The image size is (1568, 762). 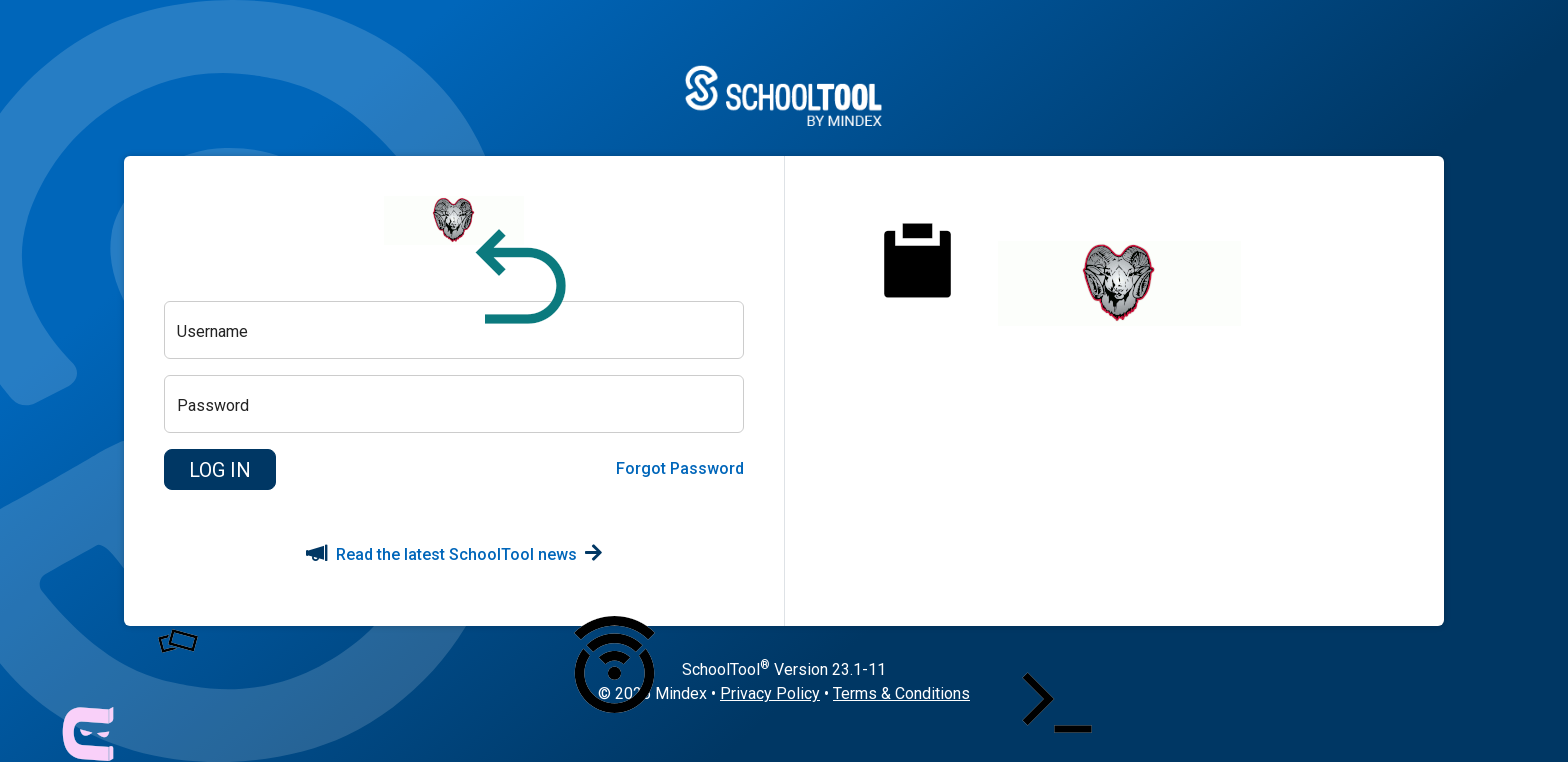 What do you see at coordinates (178, 641) in the screenshot?
I see `open slickpic photo sharing app` at bounding box center [178, 641].